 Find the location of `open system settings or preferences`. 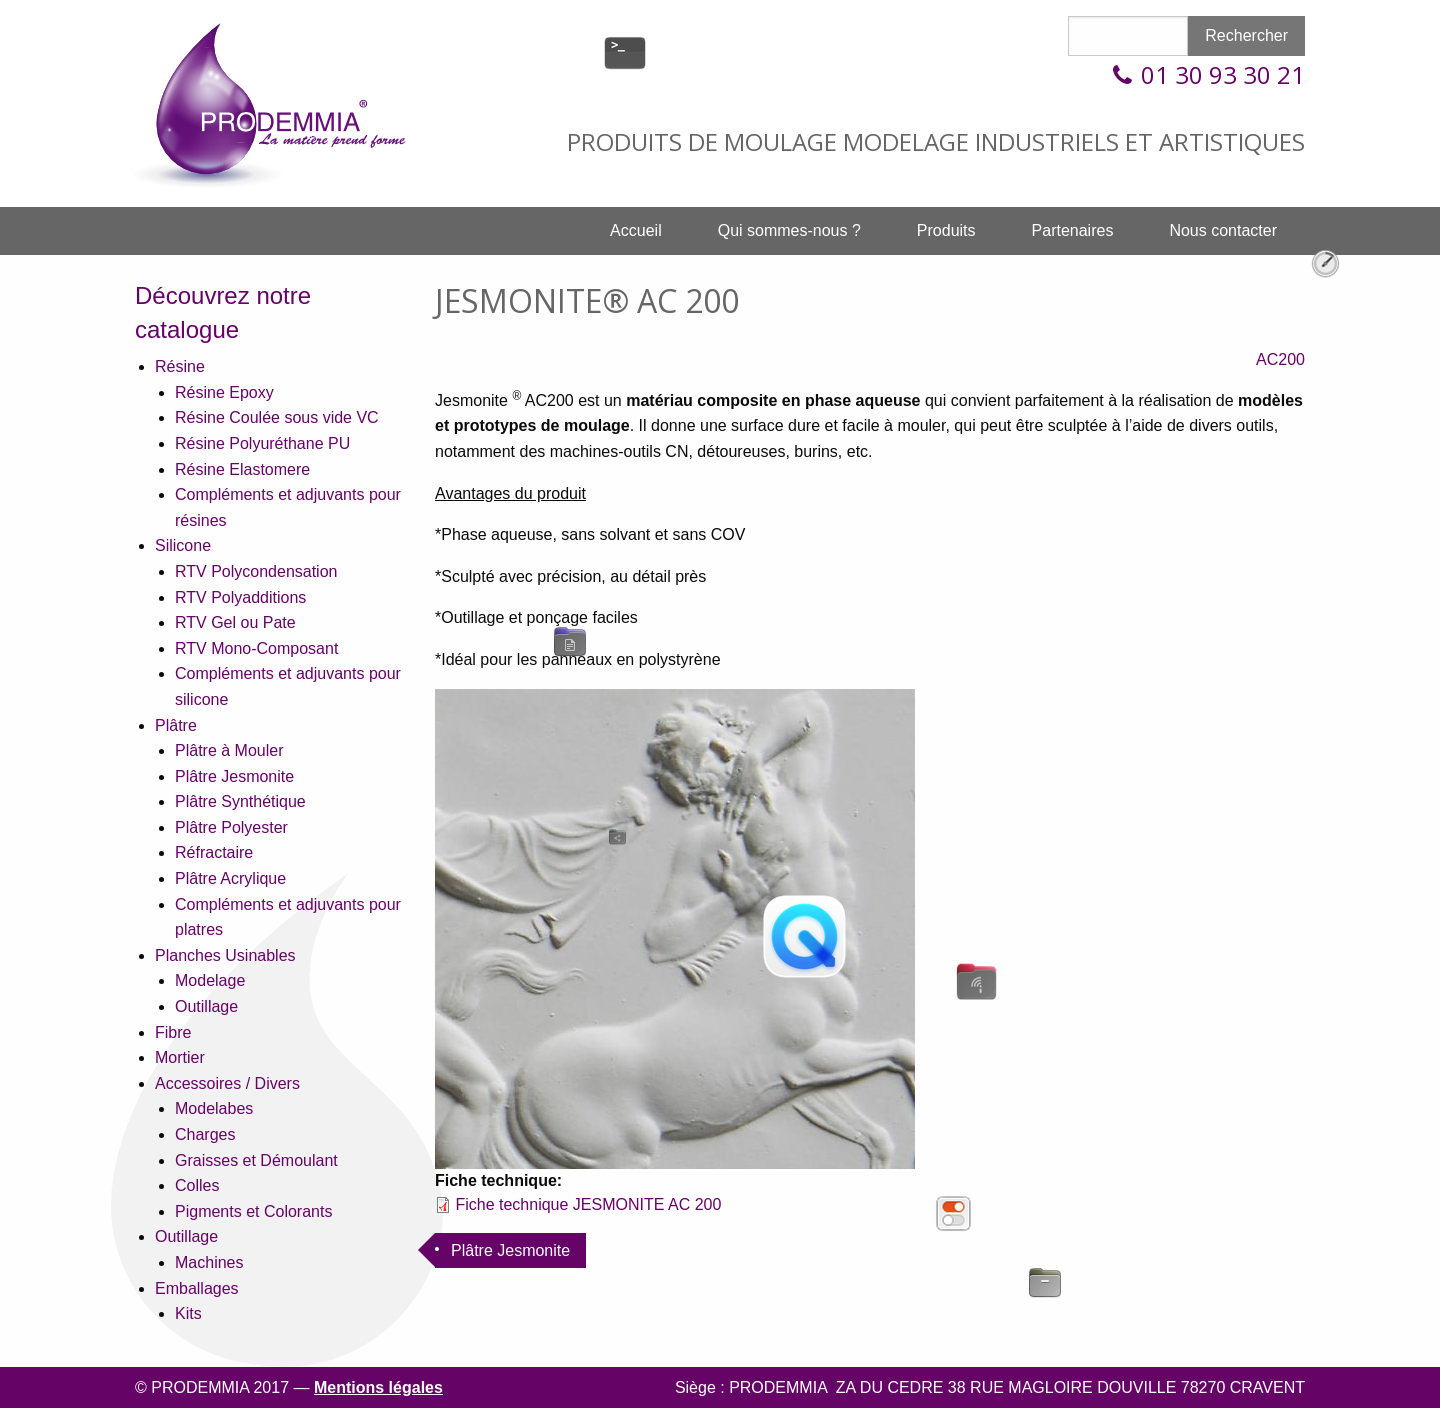

open system settings or preferences is located at coordinates (953, 1213).